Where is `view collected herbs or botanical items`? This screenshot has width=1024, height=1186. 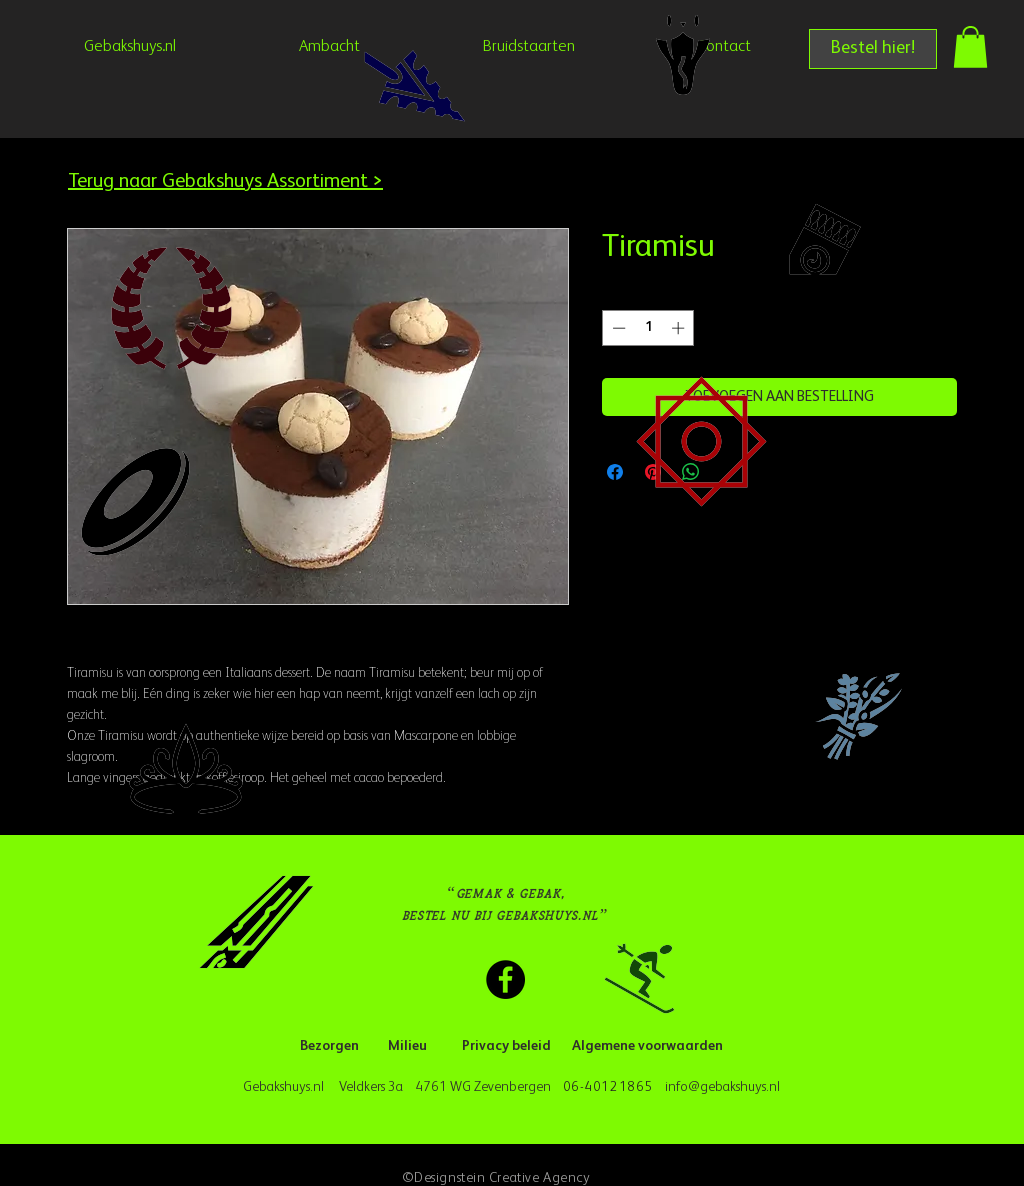
view collected herbs or botanical items is located at coordinates (858, 716).